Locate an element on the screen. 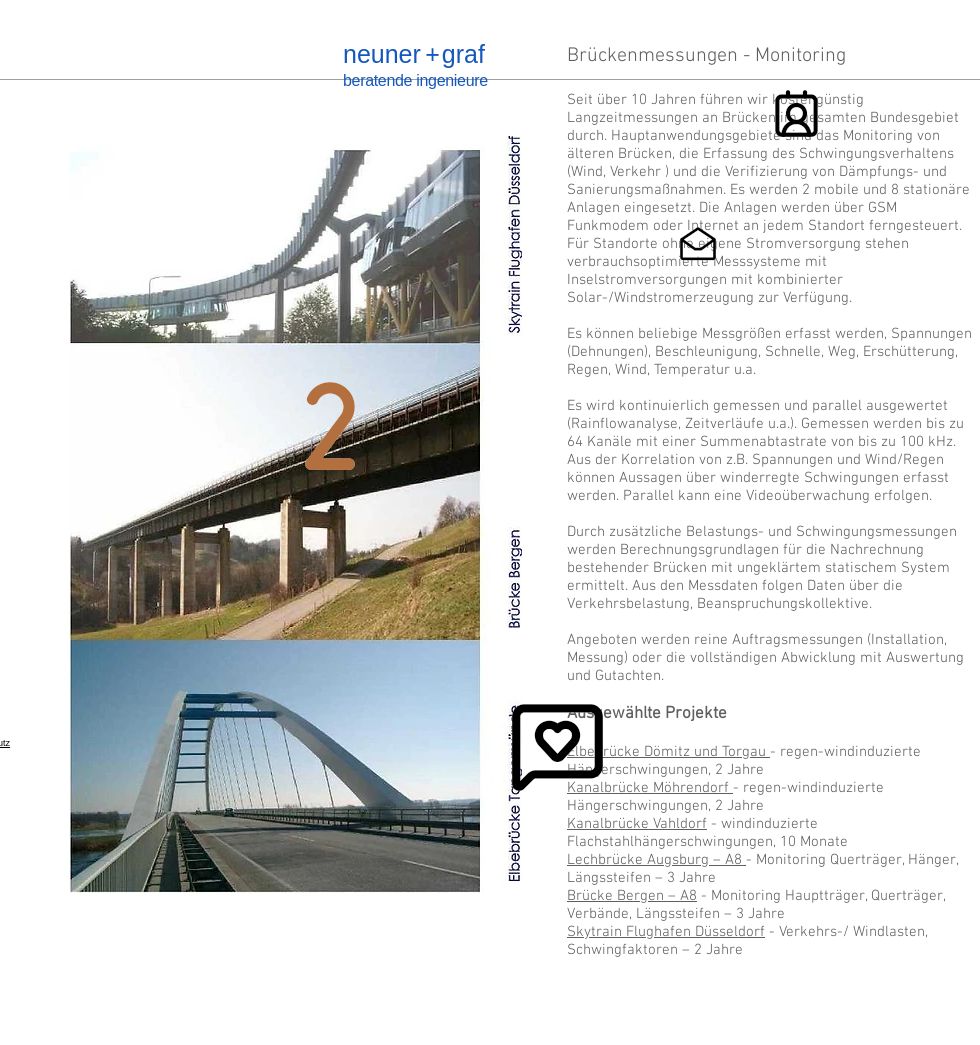 The height and width of the screenshot is (1045, 980). indicates step two in a multi-step process is located at coordinates (330, 426).